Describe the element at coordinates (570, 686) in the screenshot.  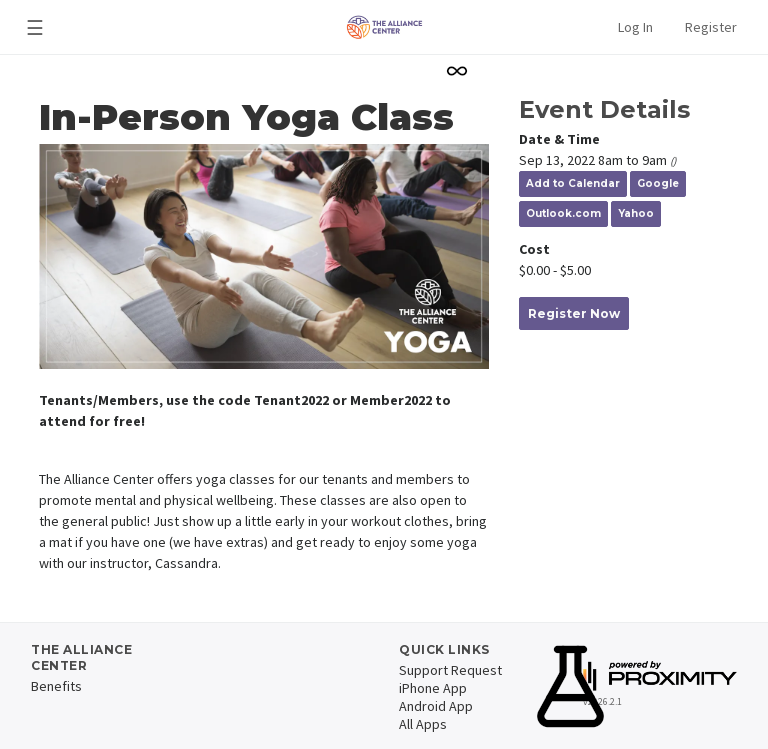
I see `access science or laboratory features` at that location.